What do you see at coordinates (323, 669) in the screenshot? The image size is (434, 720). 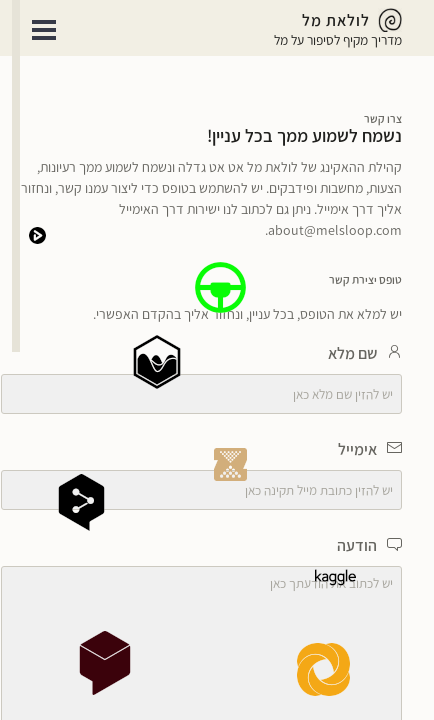 I see `open ShareX screen capture application` at bounding box center [323, 669].